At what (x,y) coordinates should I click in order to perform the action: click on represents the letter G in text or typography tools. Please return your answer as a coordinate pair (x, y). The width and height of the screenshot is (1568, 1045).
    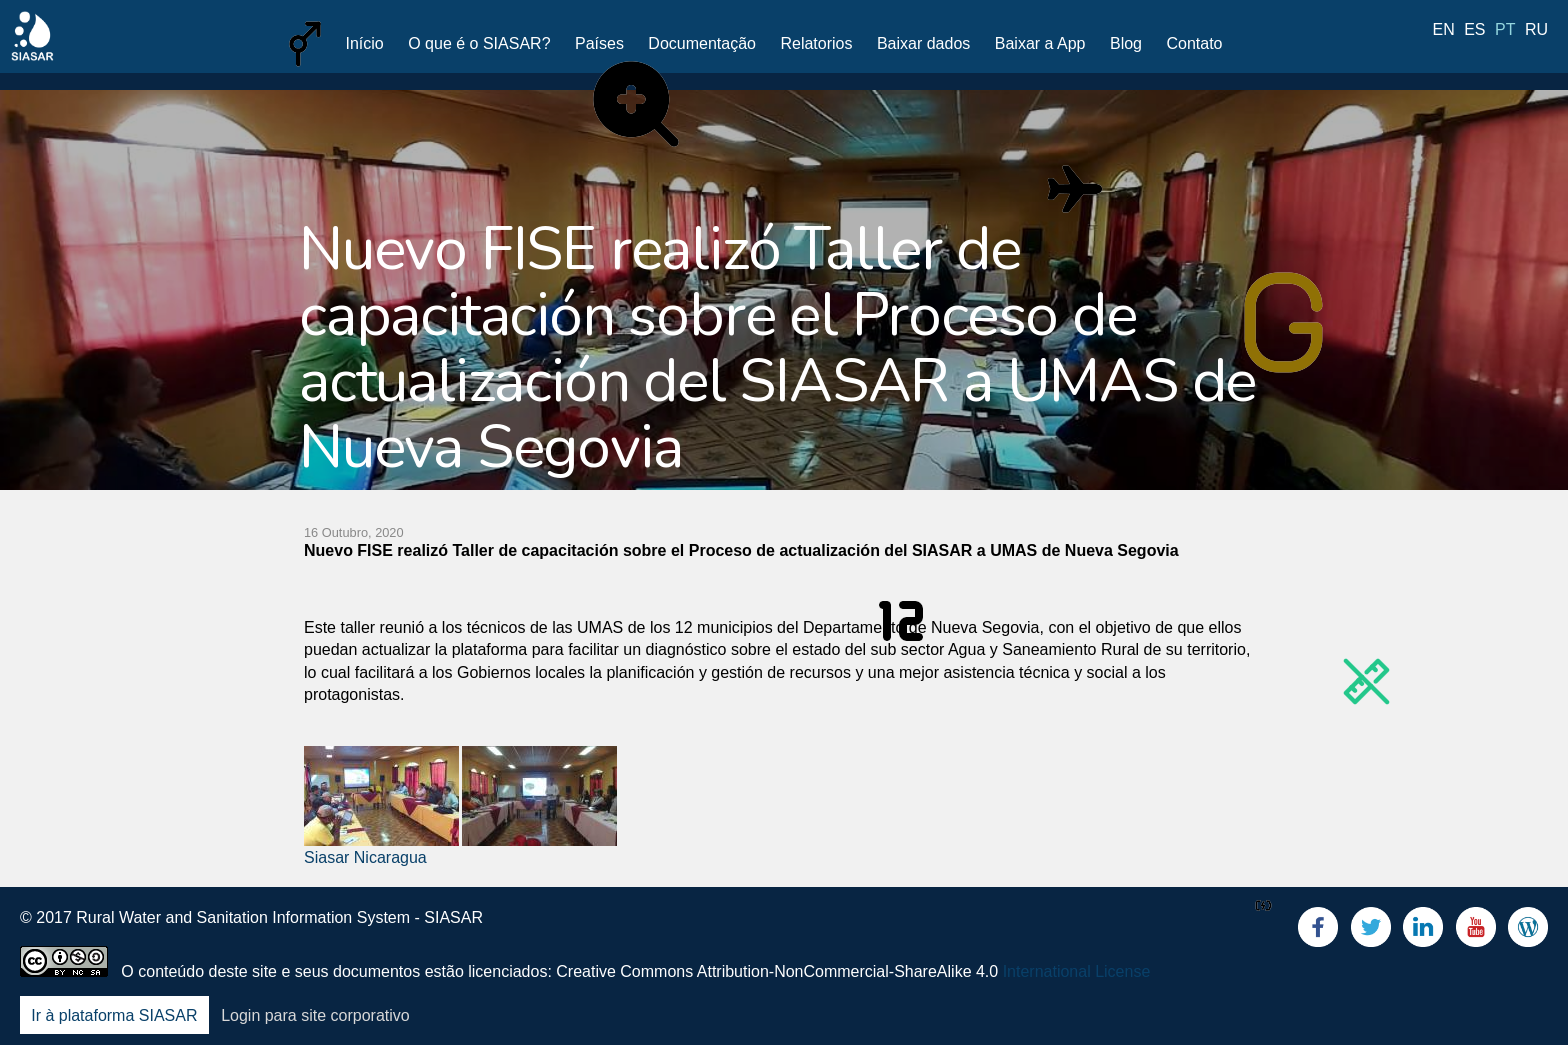
    Looking at the image, I should click on (1283, 322).